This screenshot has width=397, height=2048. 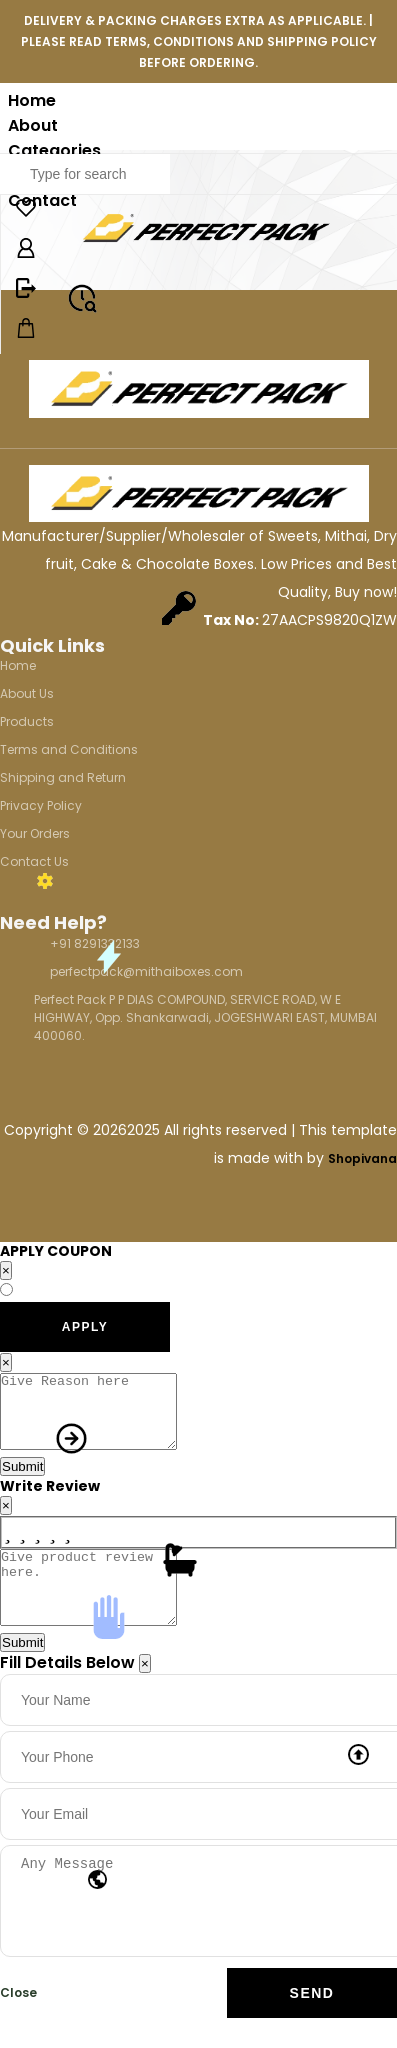 What do you see at coordinates (82, 298) in the screenshot?
I see `search through time history or logs` at bounding box center [82, 298].